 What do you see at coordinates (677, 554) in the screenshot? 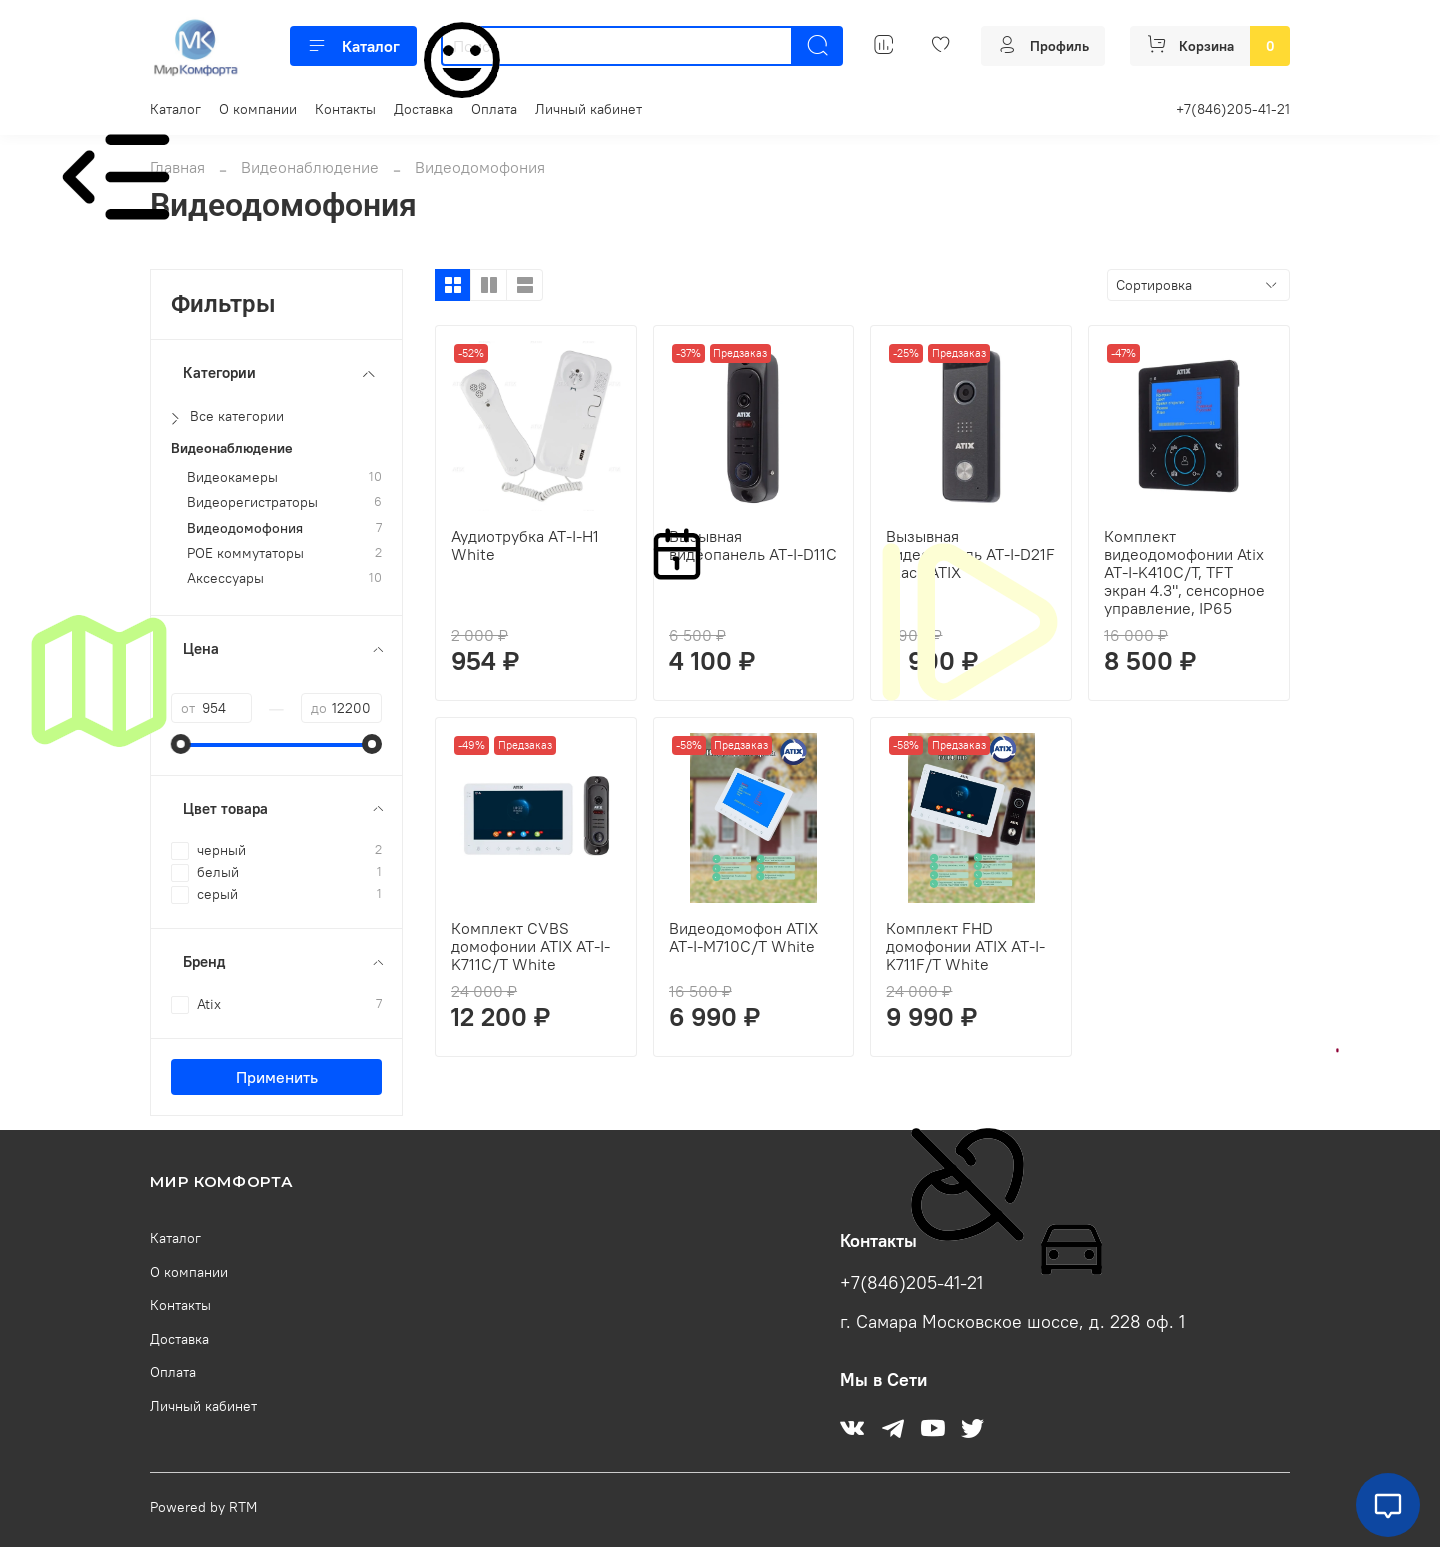
I see `view events for the first day of the month` at bounding box center [677, 554].